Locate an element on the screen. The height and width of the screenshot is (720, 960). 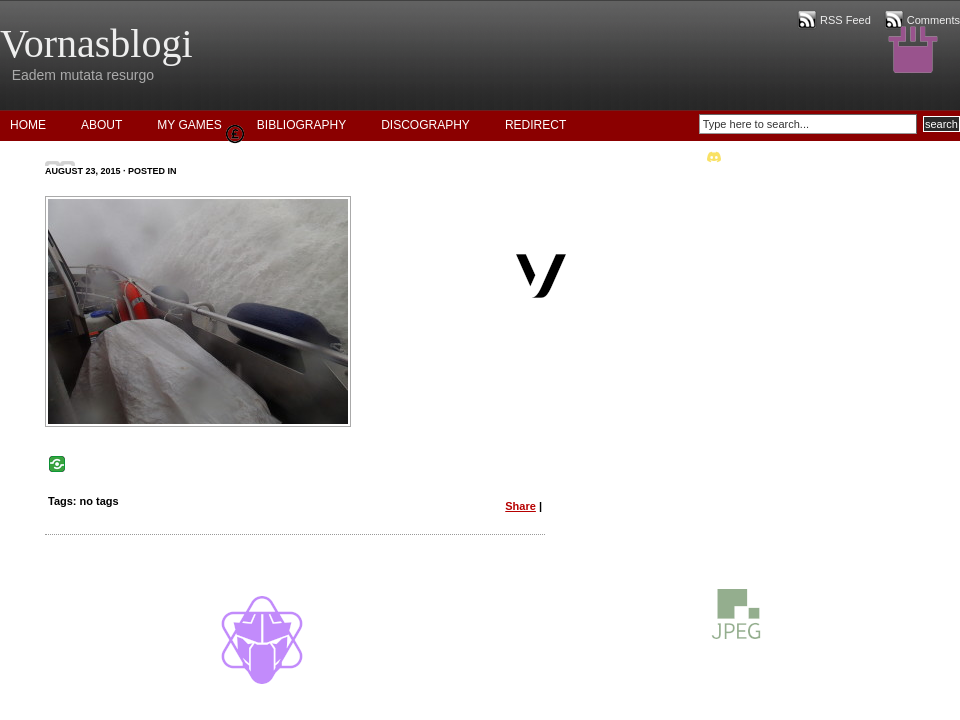
jpeg file format indicator is located at coordinates (736, 614).